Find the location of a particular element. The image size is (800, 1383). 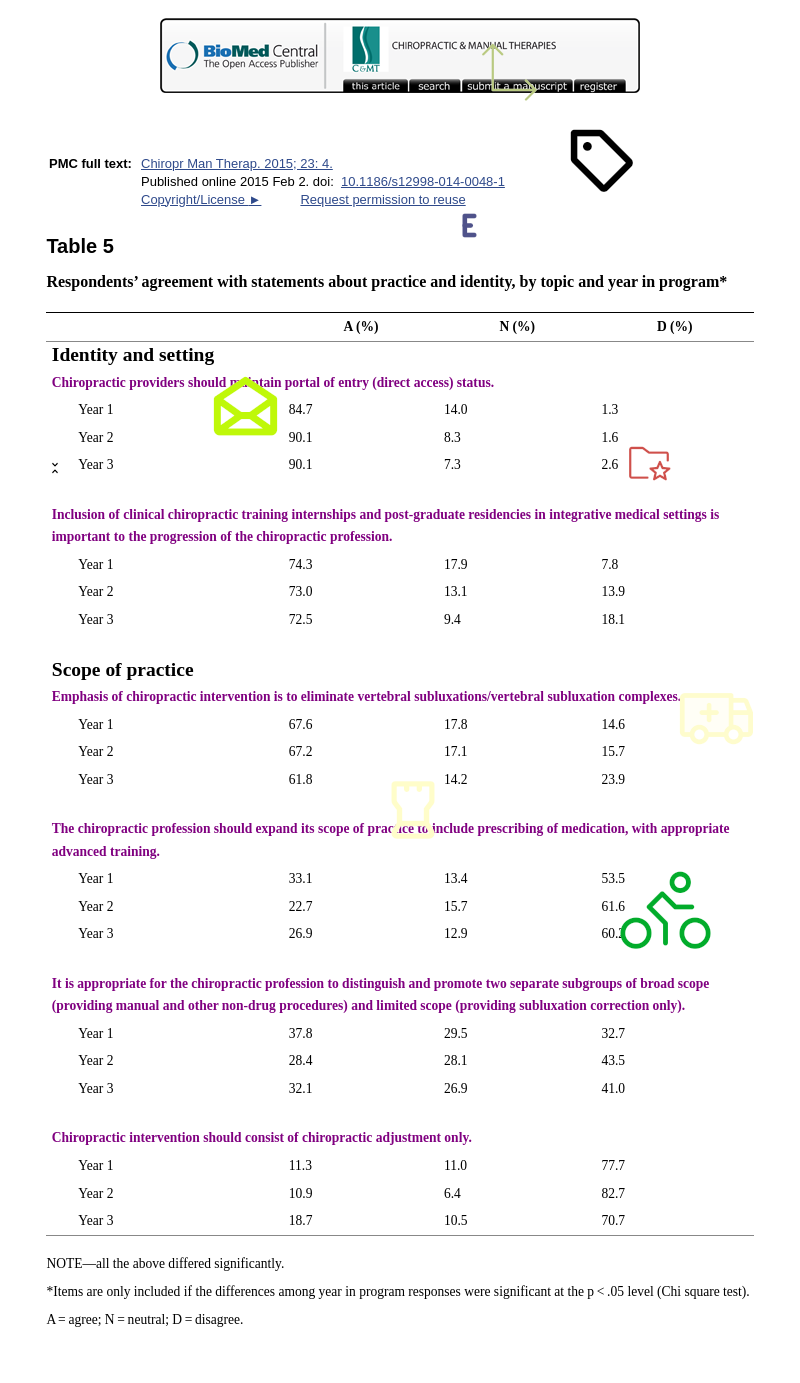

collapse expanded content is located at coordinates (55, 468).